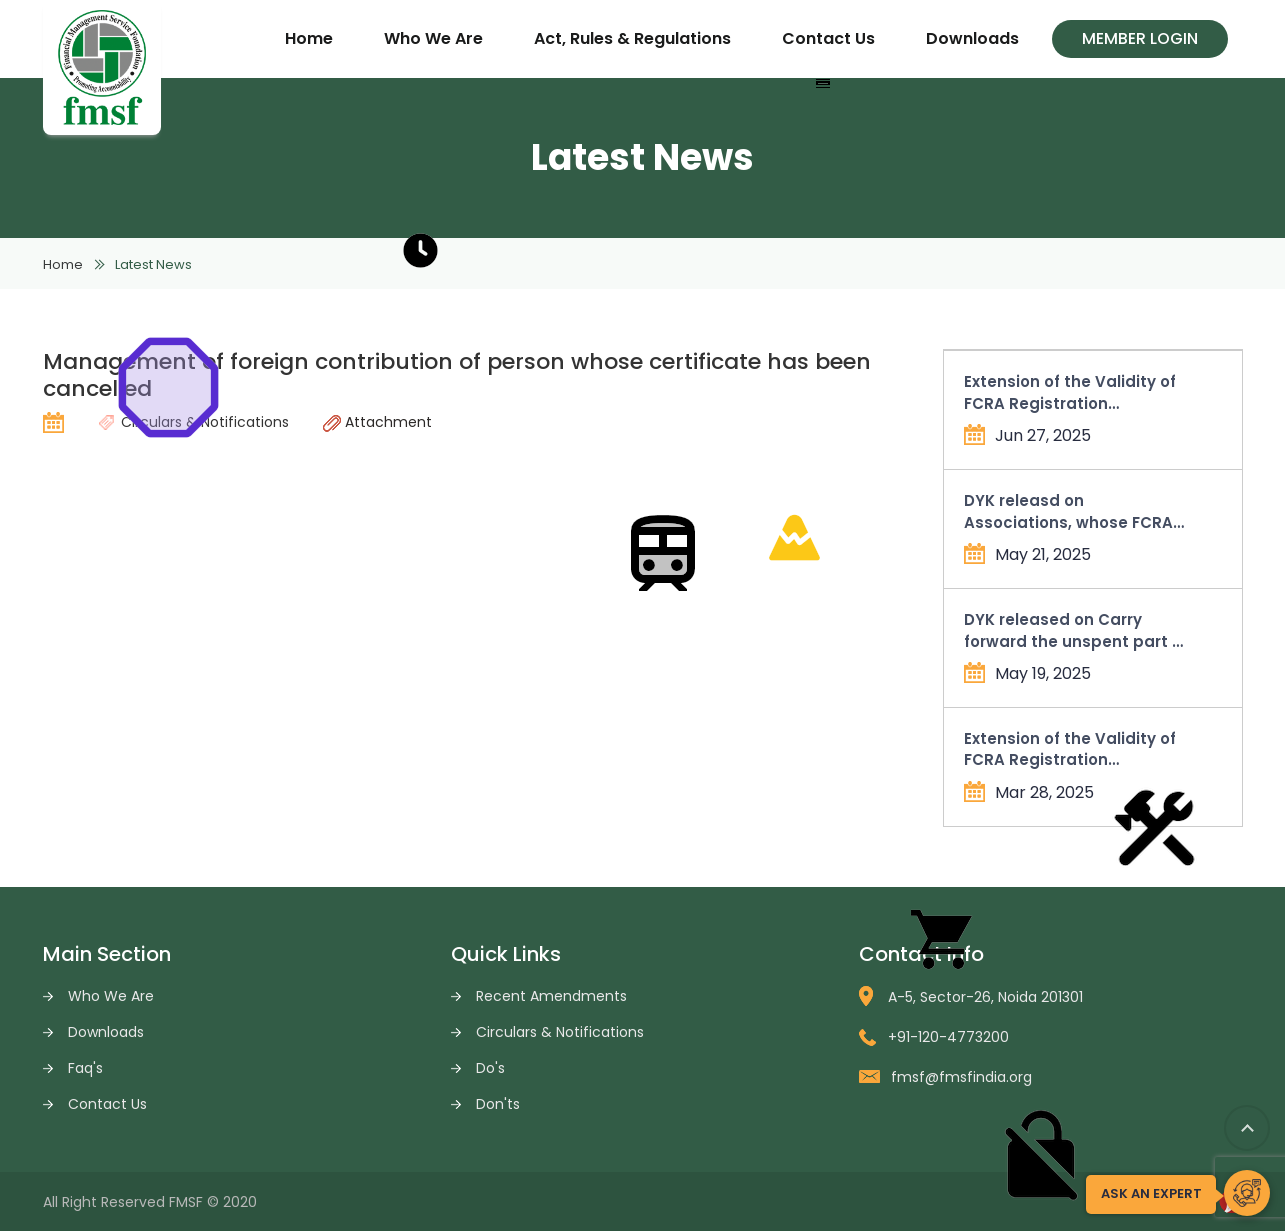 The height and width of the screenshot is (1231, 1285). Describe the element at coordinates (823, 83) in the screenshot. I see `switch to day view in calendar` at that location.